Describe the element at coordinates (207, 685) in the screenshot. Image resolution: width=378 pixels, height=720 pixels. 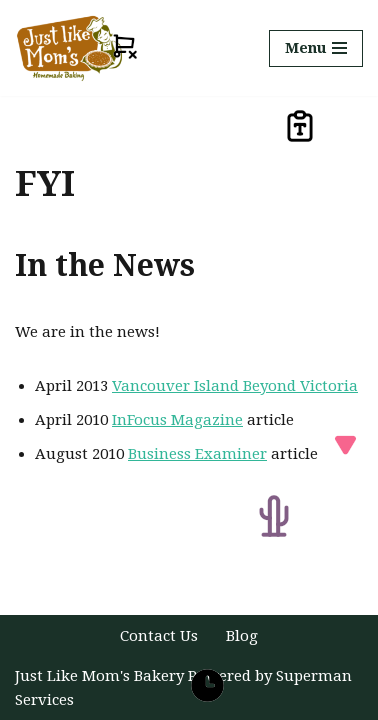
I see `view current time` at that location.